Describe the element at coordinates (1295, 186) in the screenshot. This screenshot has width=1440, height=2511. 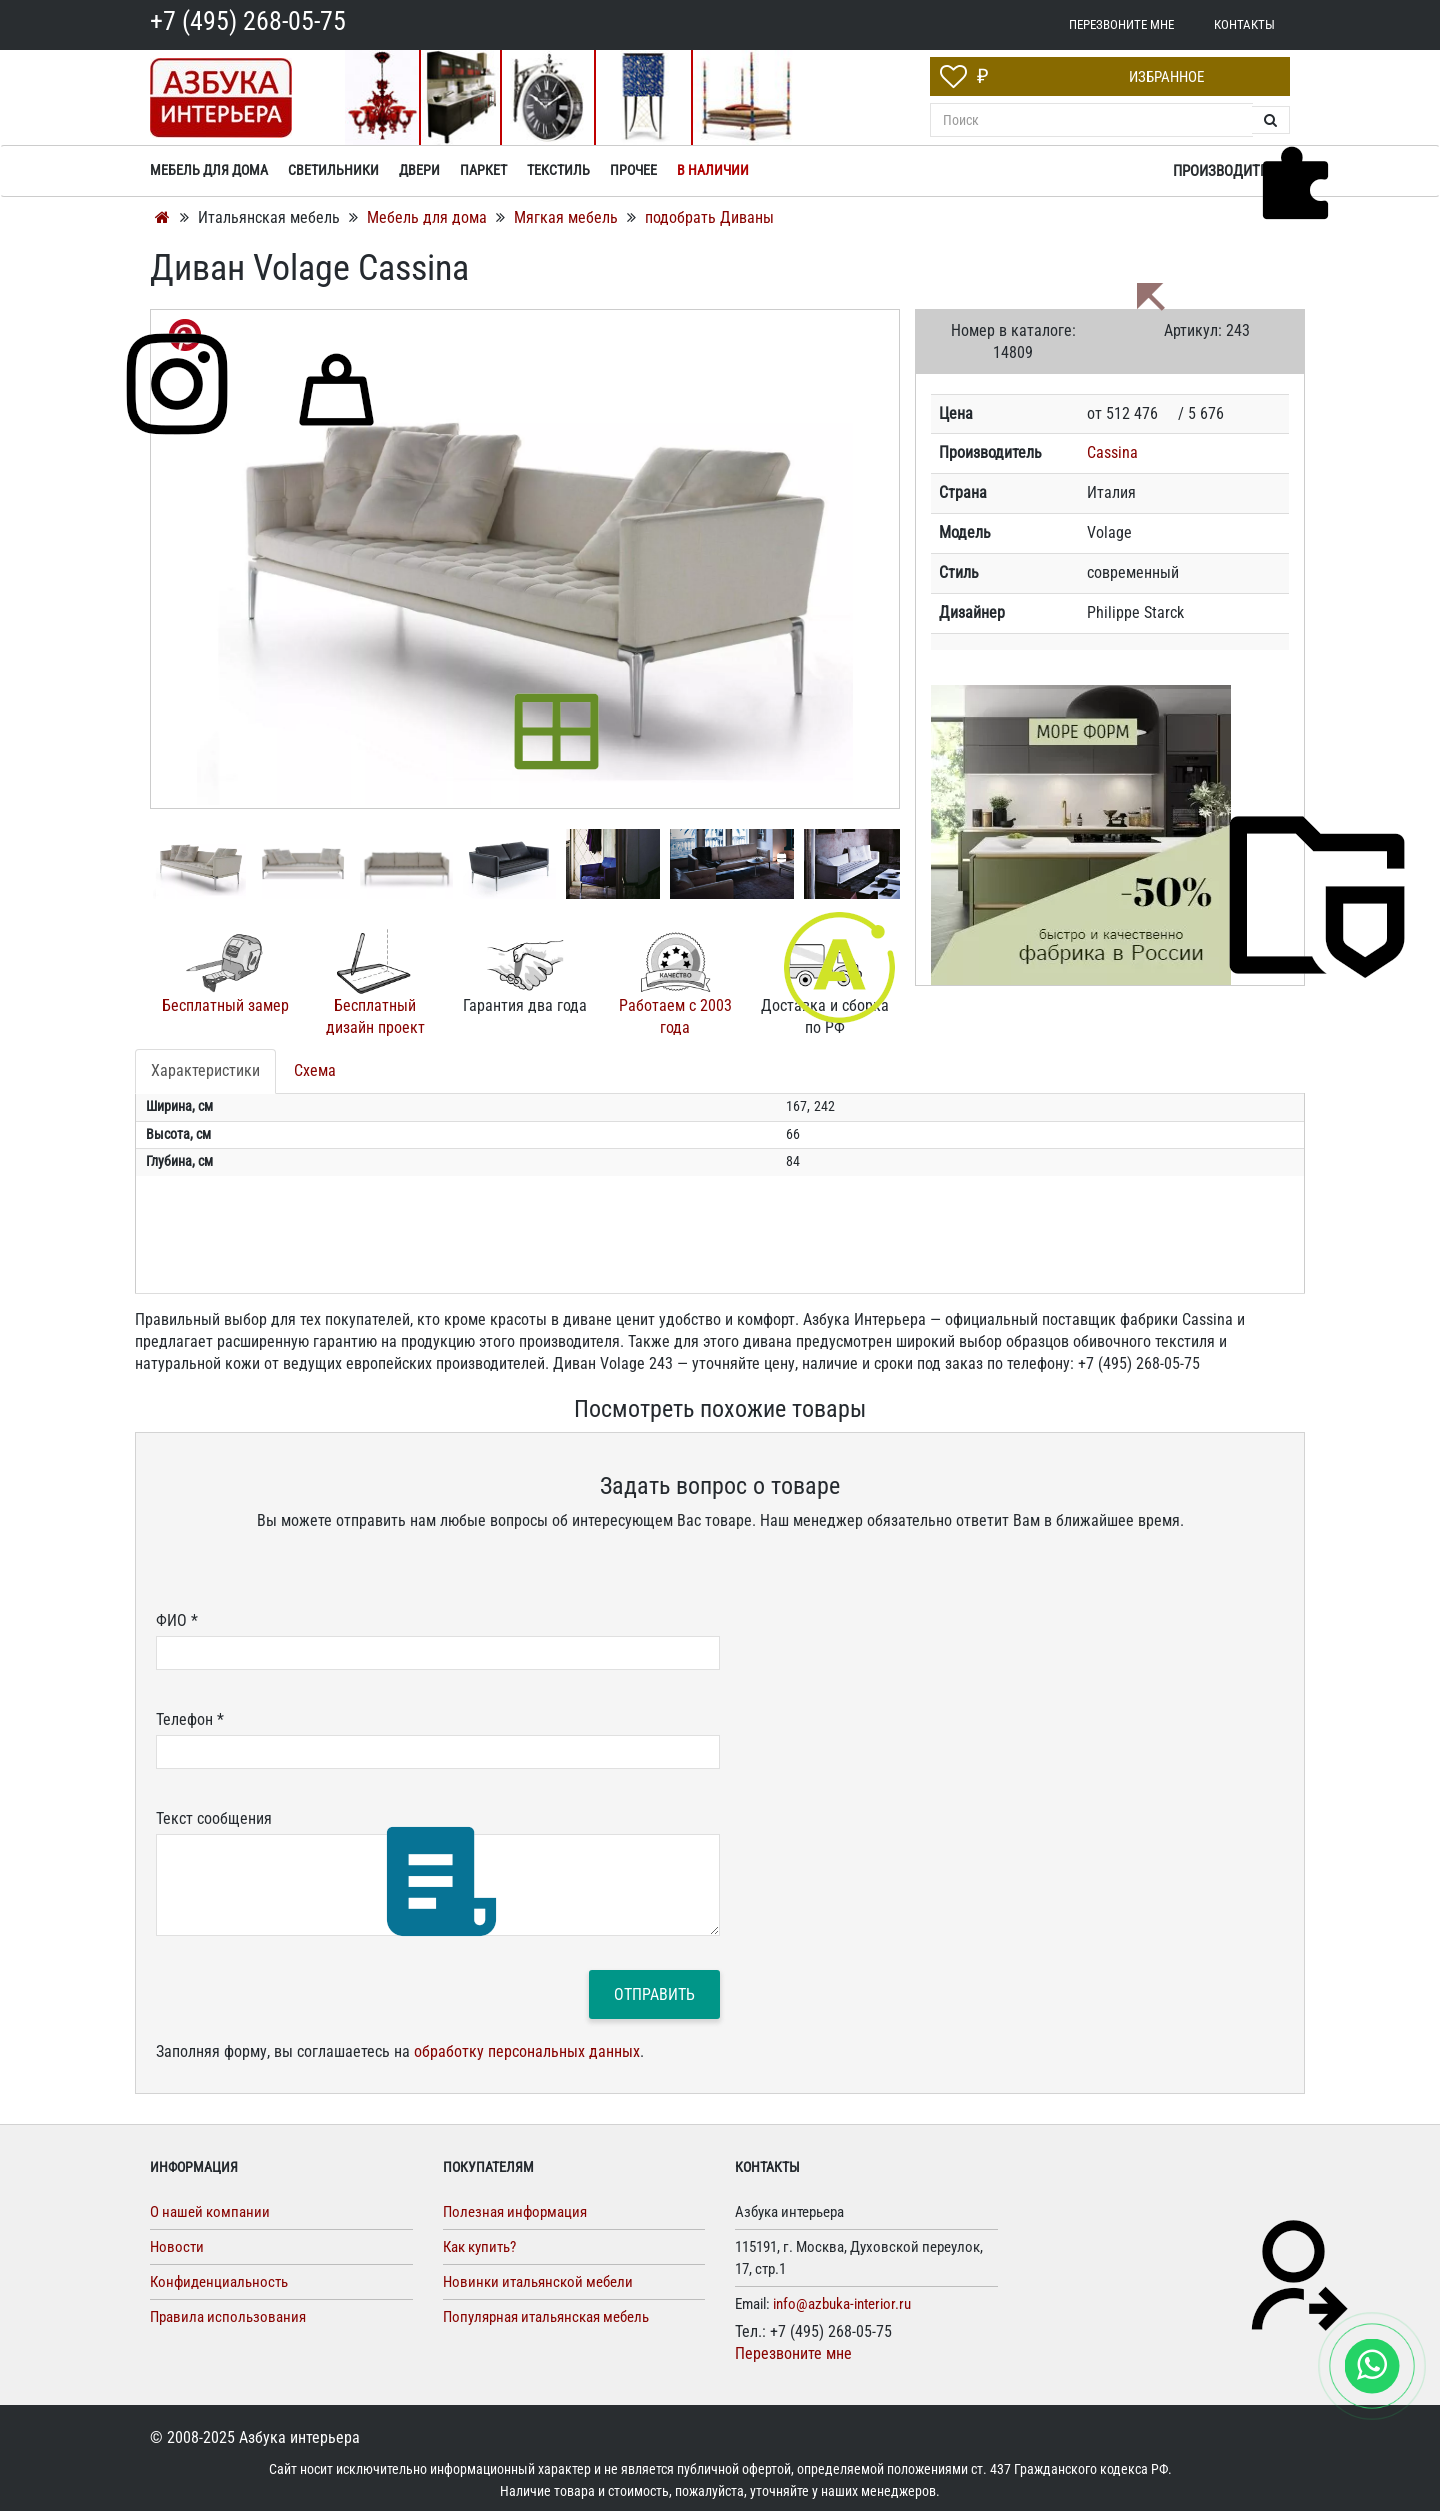
I see `access plugins or extensions` at that location.